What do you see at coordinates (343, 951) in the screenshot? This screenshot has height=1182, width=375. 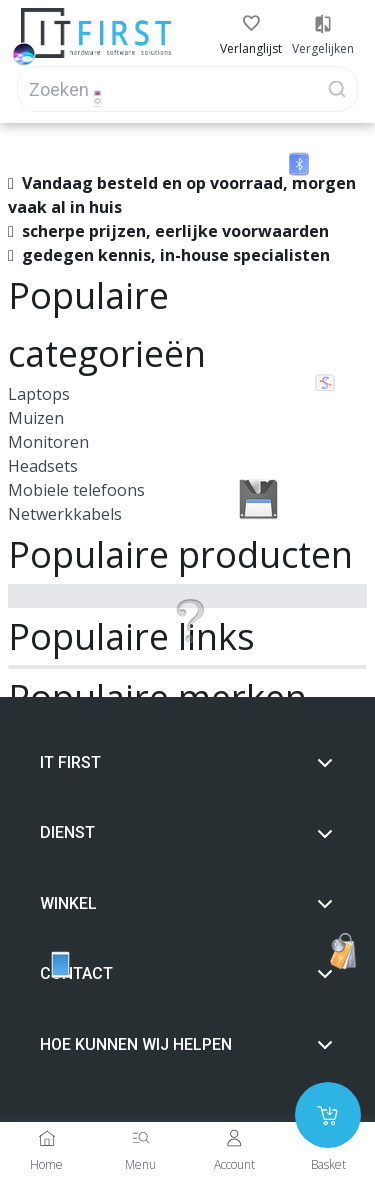 I see `access kerberos authentication settings` at bounding box center [343, 951].